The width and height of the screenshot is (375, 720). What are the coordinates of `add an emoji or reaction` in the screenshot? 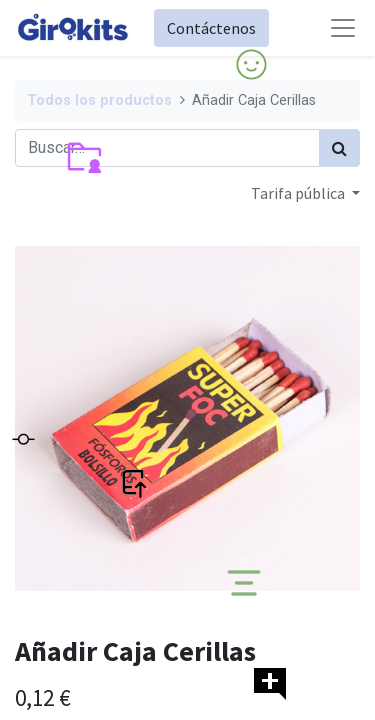 It's located at (251, 64).